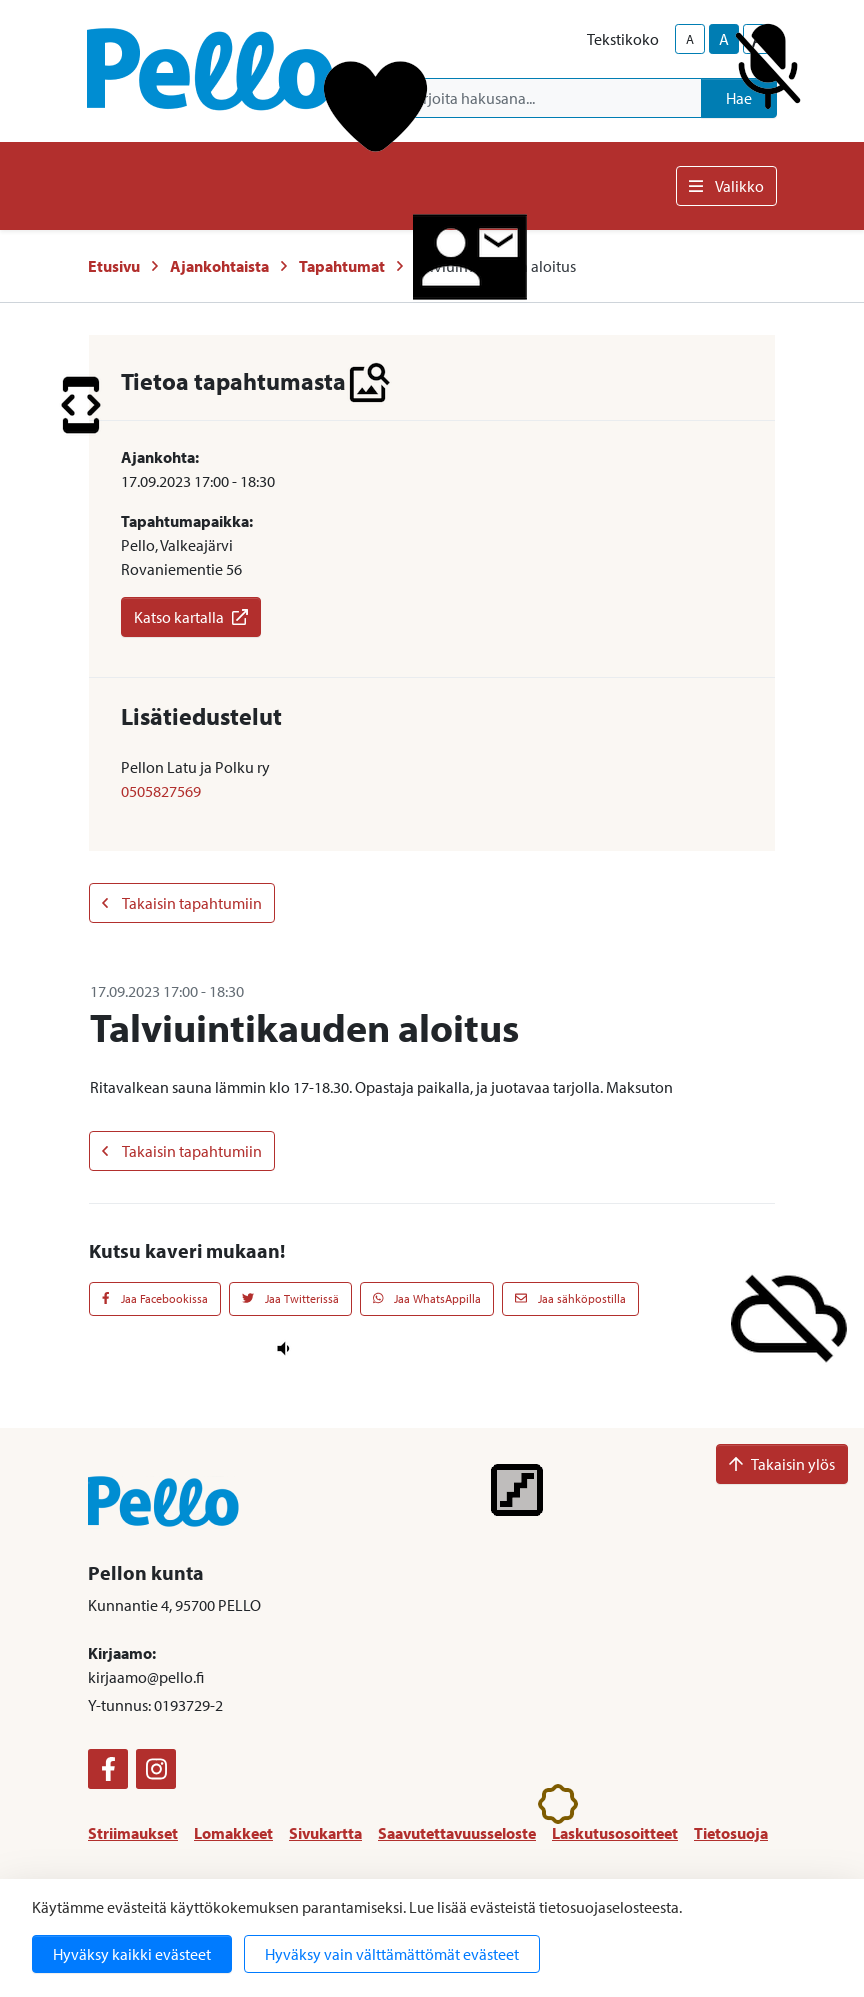  I want to click on add to favorites, so click(375, 106).